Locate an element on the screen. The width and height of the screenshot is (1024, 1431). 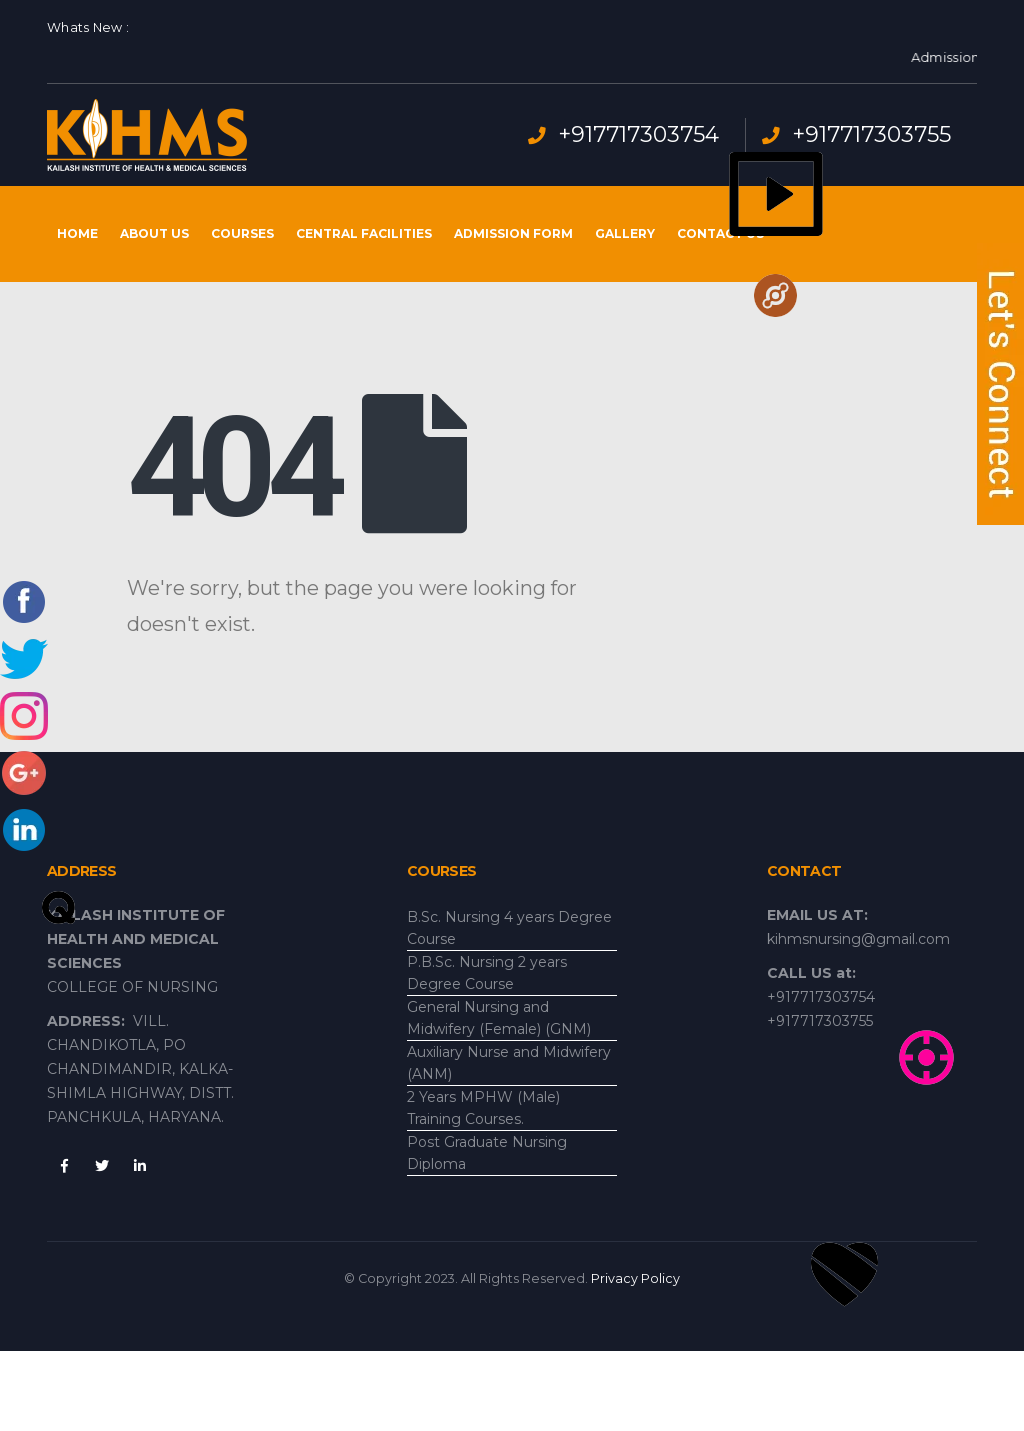
play a video or movie is located at coordinates (776, 194).